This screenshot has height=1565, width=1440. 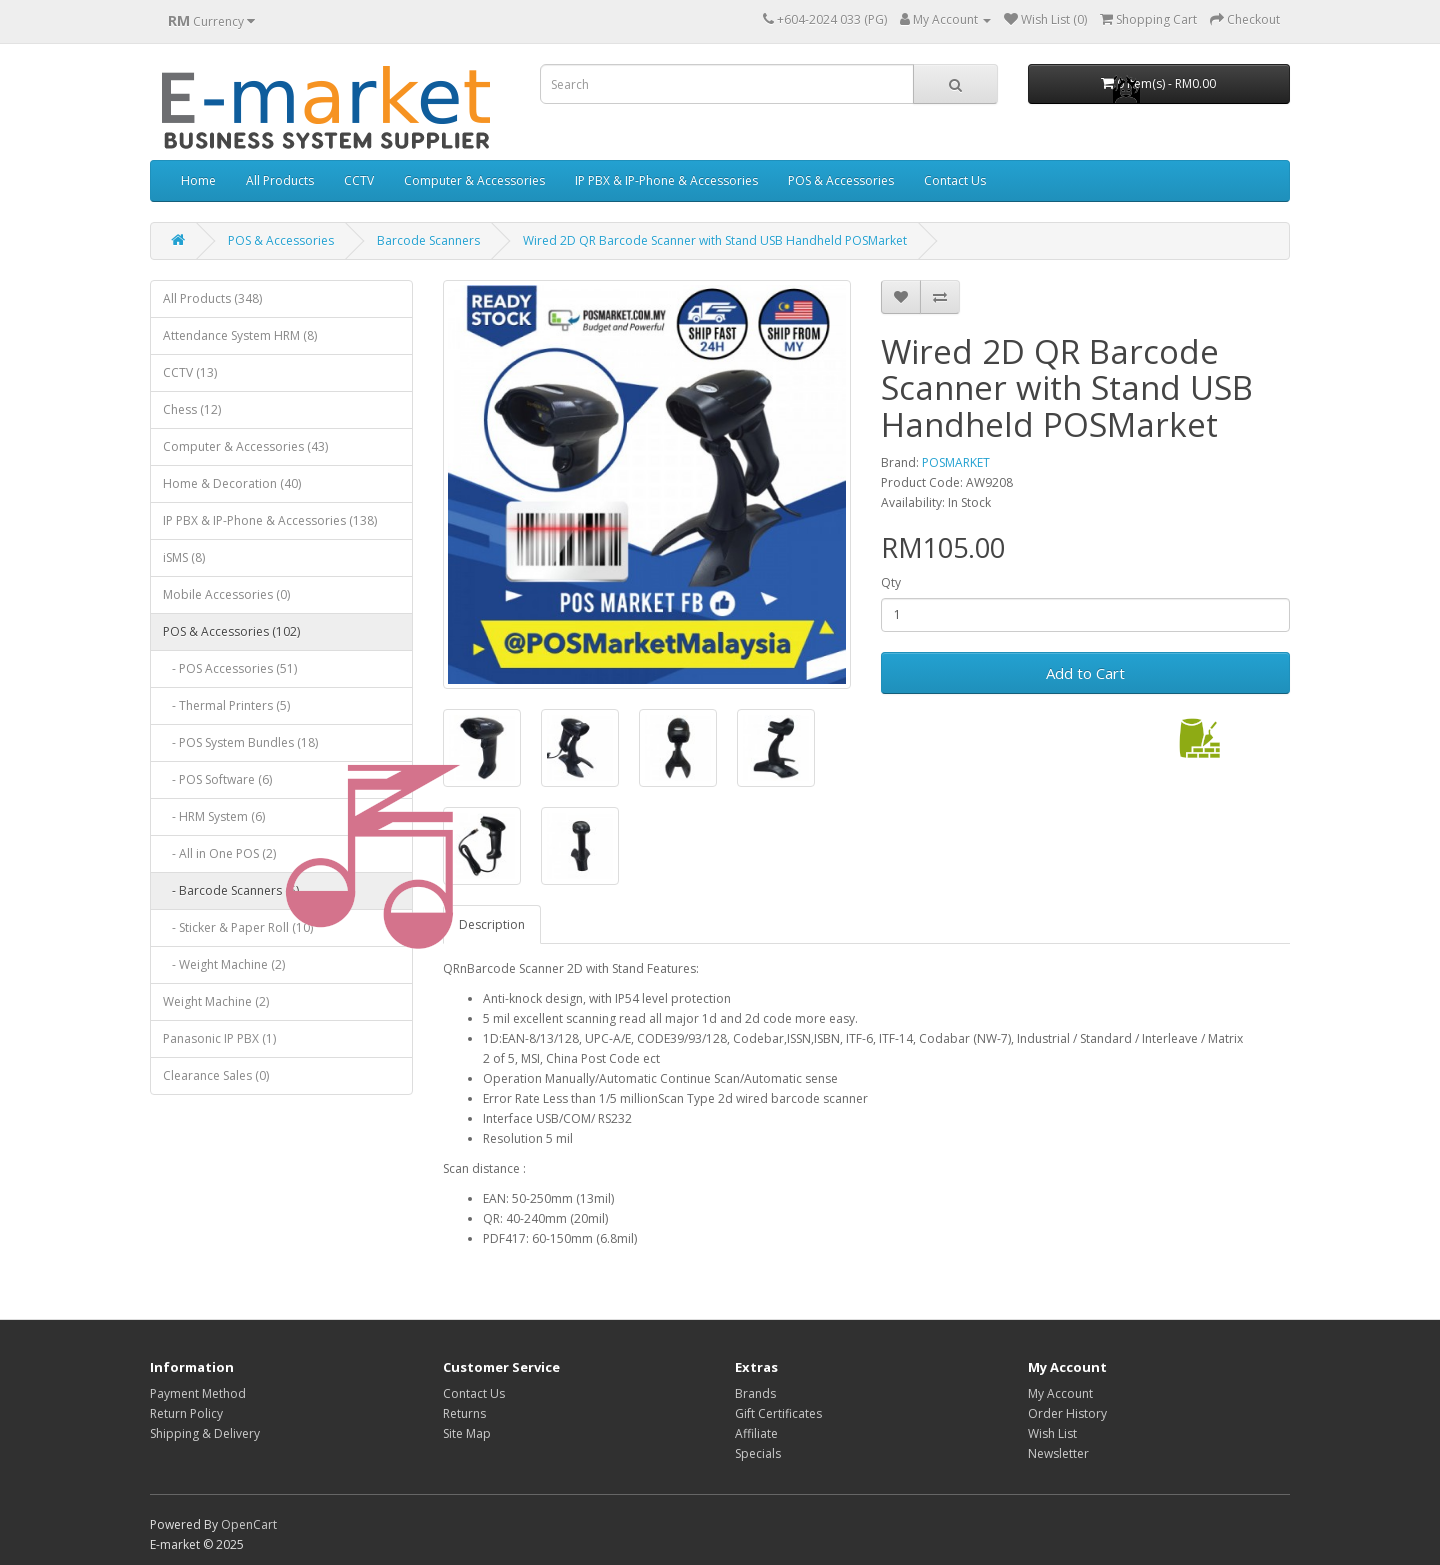 I want to click on pyromaniac character class or trait indicator, so click(x=1126, y=89).